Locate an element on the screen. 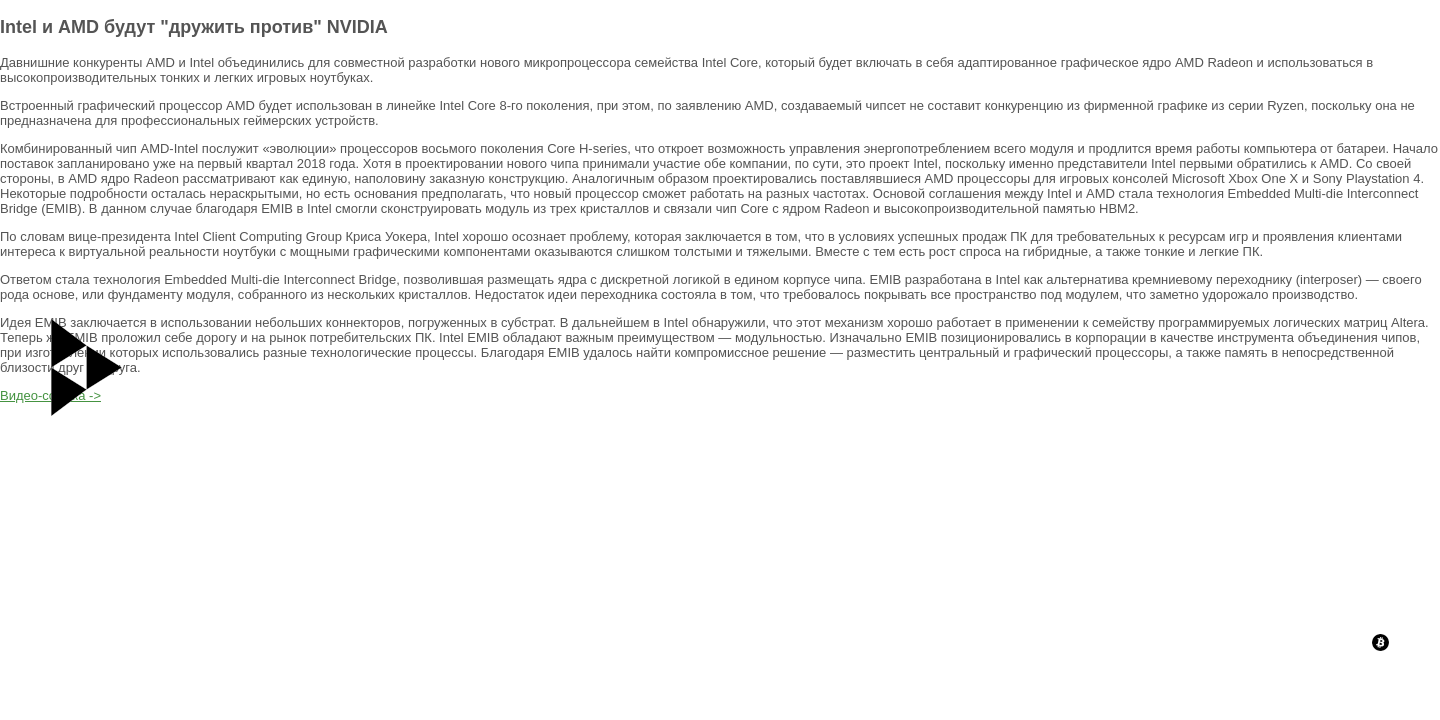 Image resolution: width=1440 pixels, height=720 pixels. bitcoin cryptocurrency logo is located at coordinates (1380, 642).